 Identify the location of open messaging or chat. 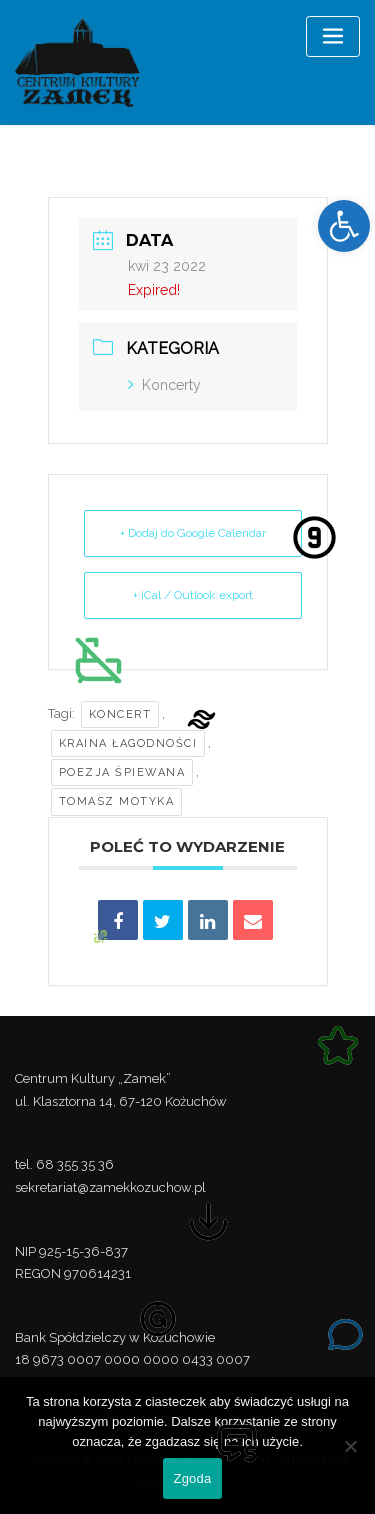
(345, 1334).